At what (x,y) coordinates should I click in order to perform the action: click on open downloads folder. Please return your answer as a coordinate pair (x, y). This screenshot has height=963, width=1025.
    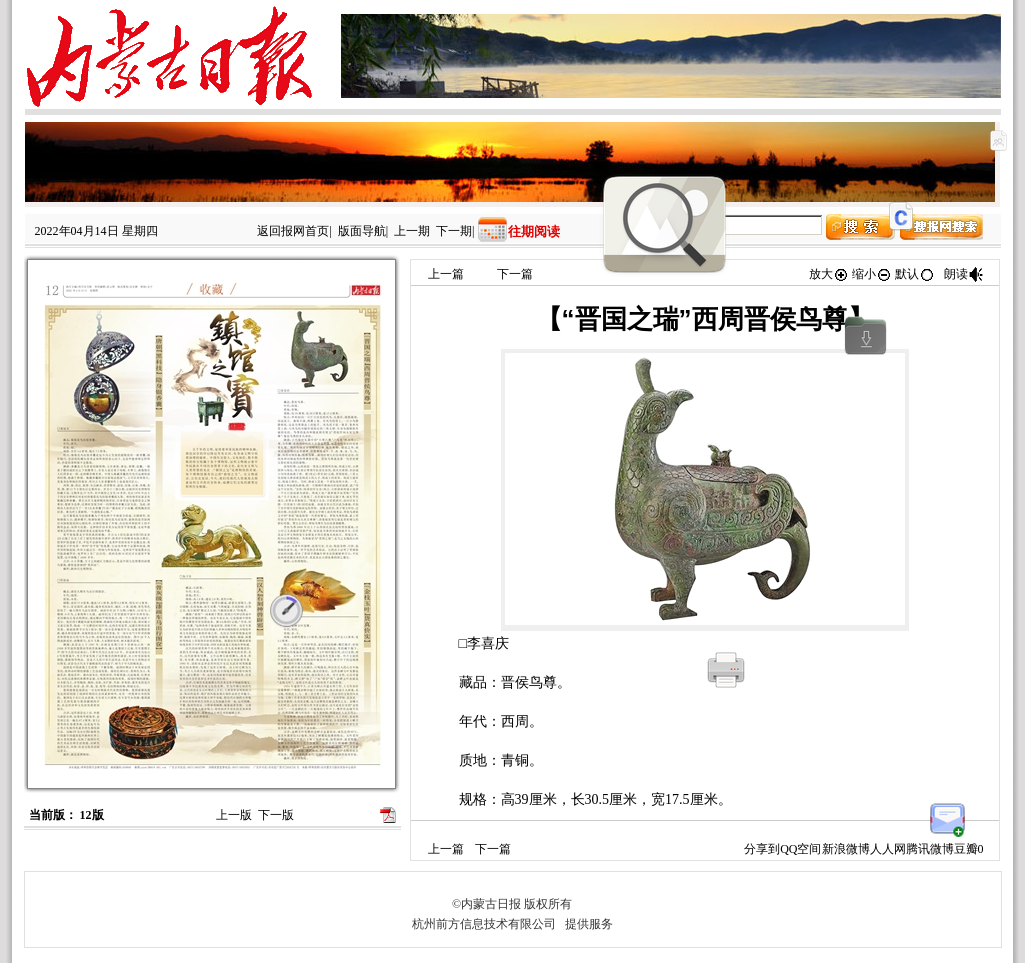
    Looking at the image, I should click on (865, 335).